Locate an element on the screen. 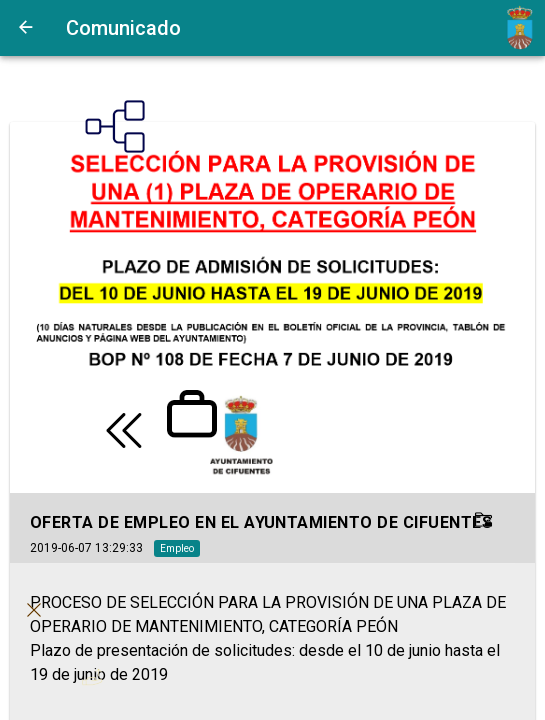  close a window or dialog is located at coordinates (34, 610).